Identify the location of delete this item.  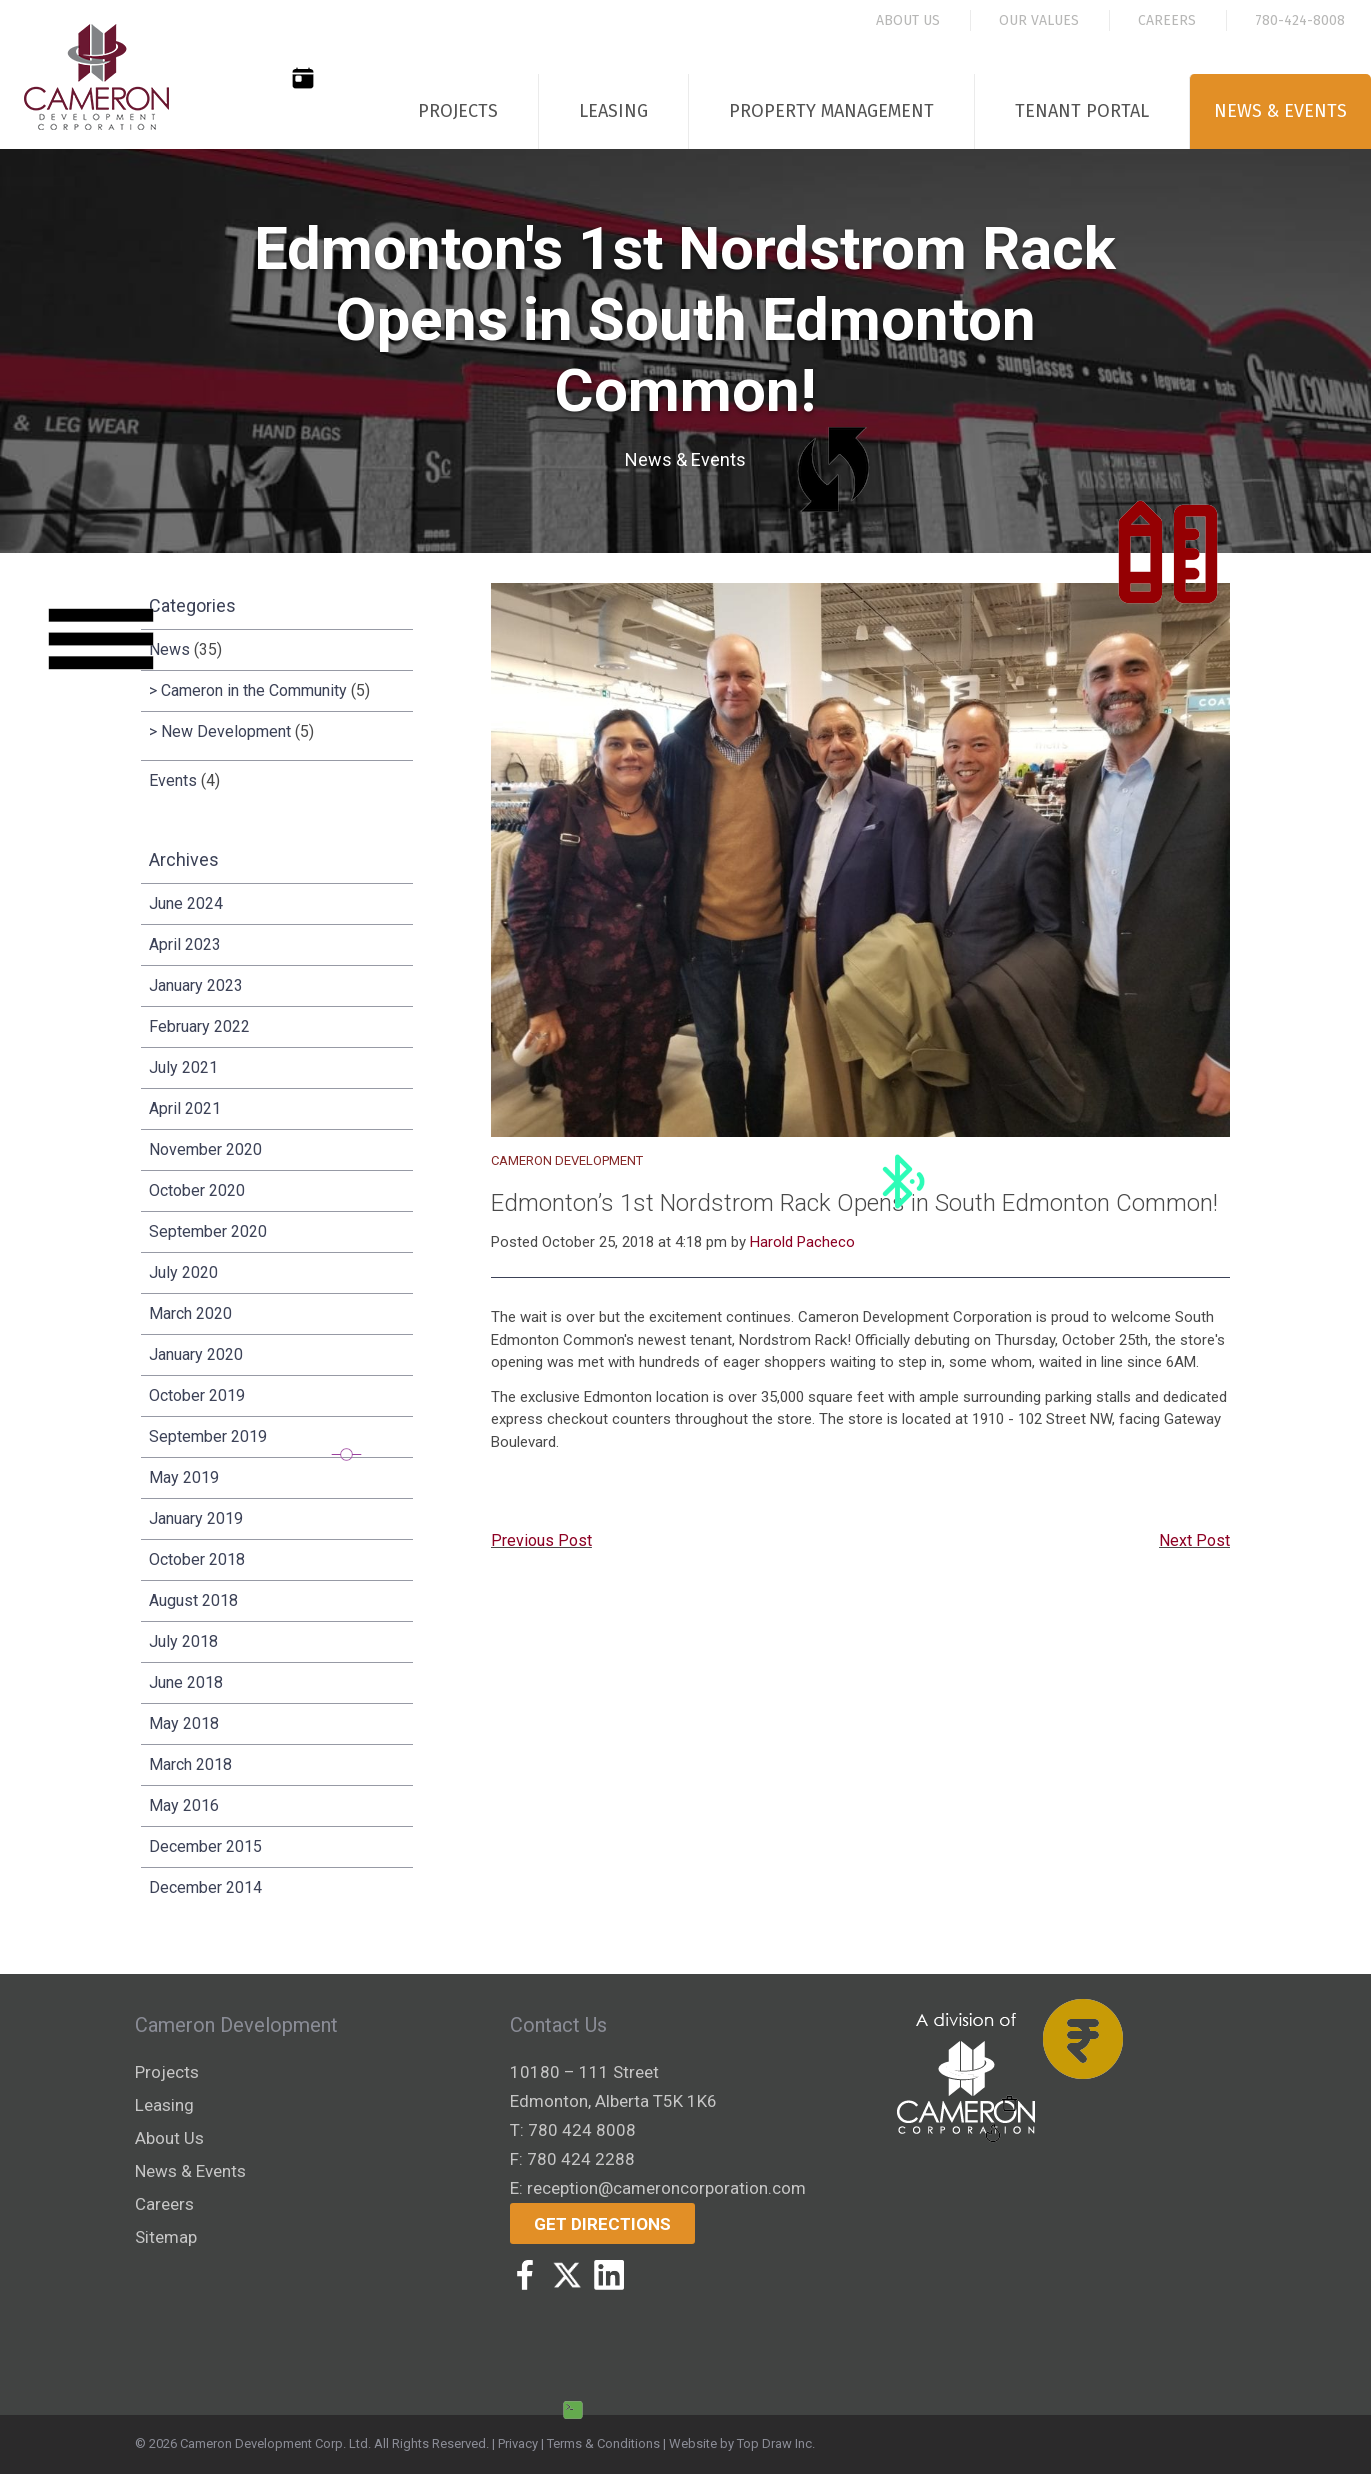
(1009, 2103).